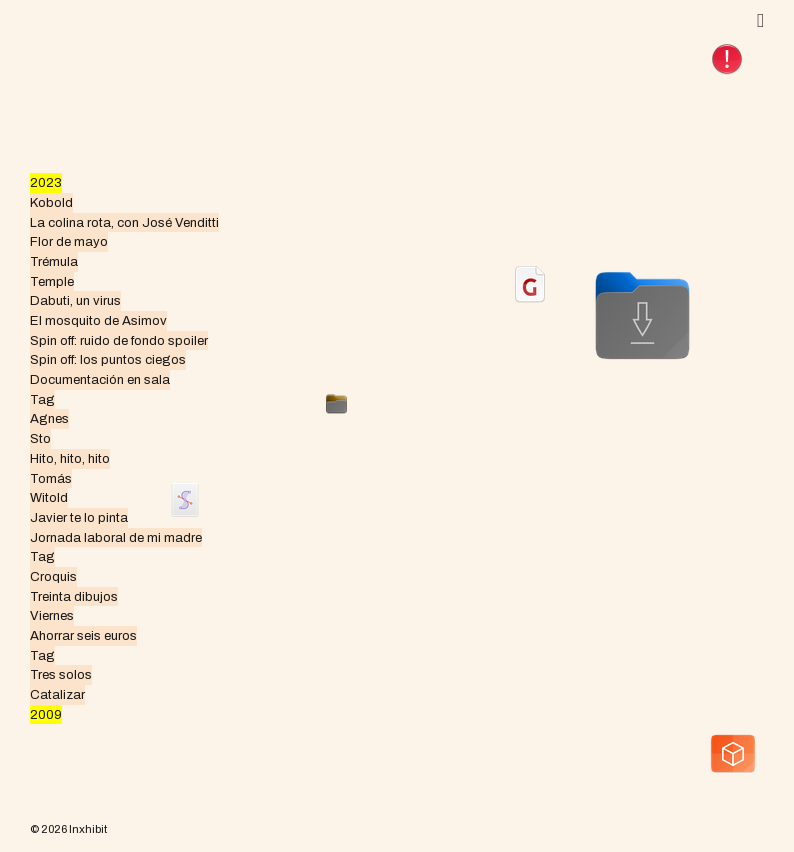  Describe the element at coordinates (727, 59) in the screenshot. I see `indicates a warning or important alert` at that location.